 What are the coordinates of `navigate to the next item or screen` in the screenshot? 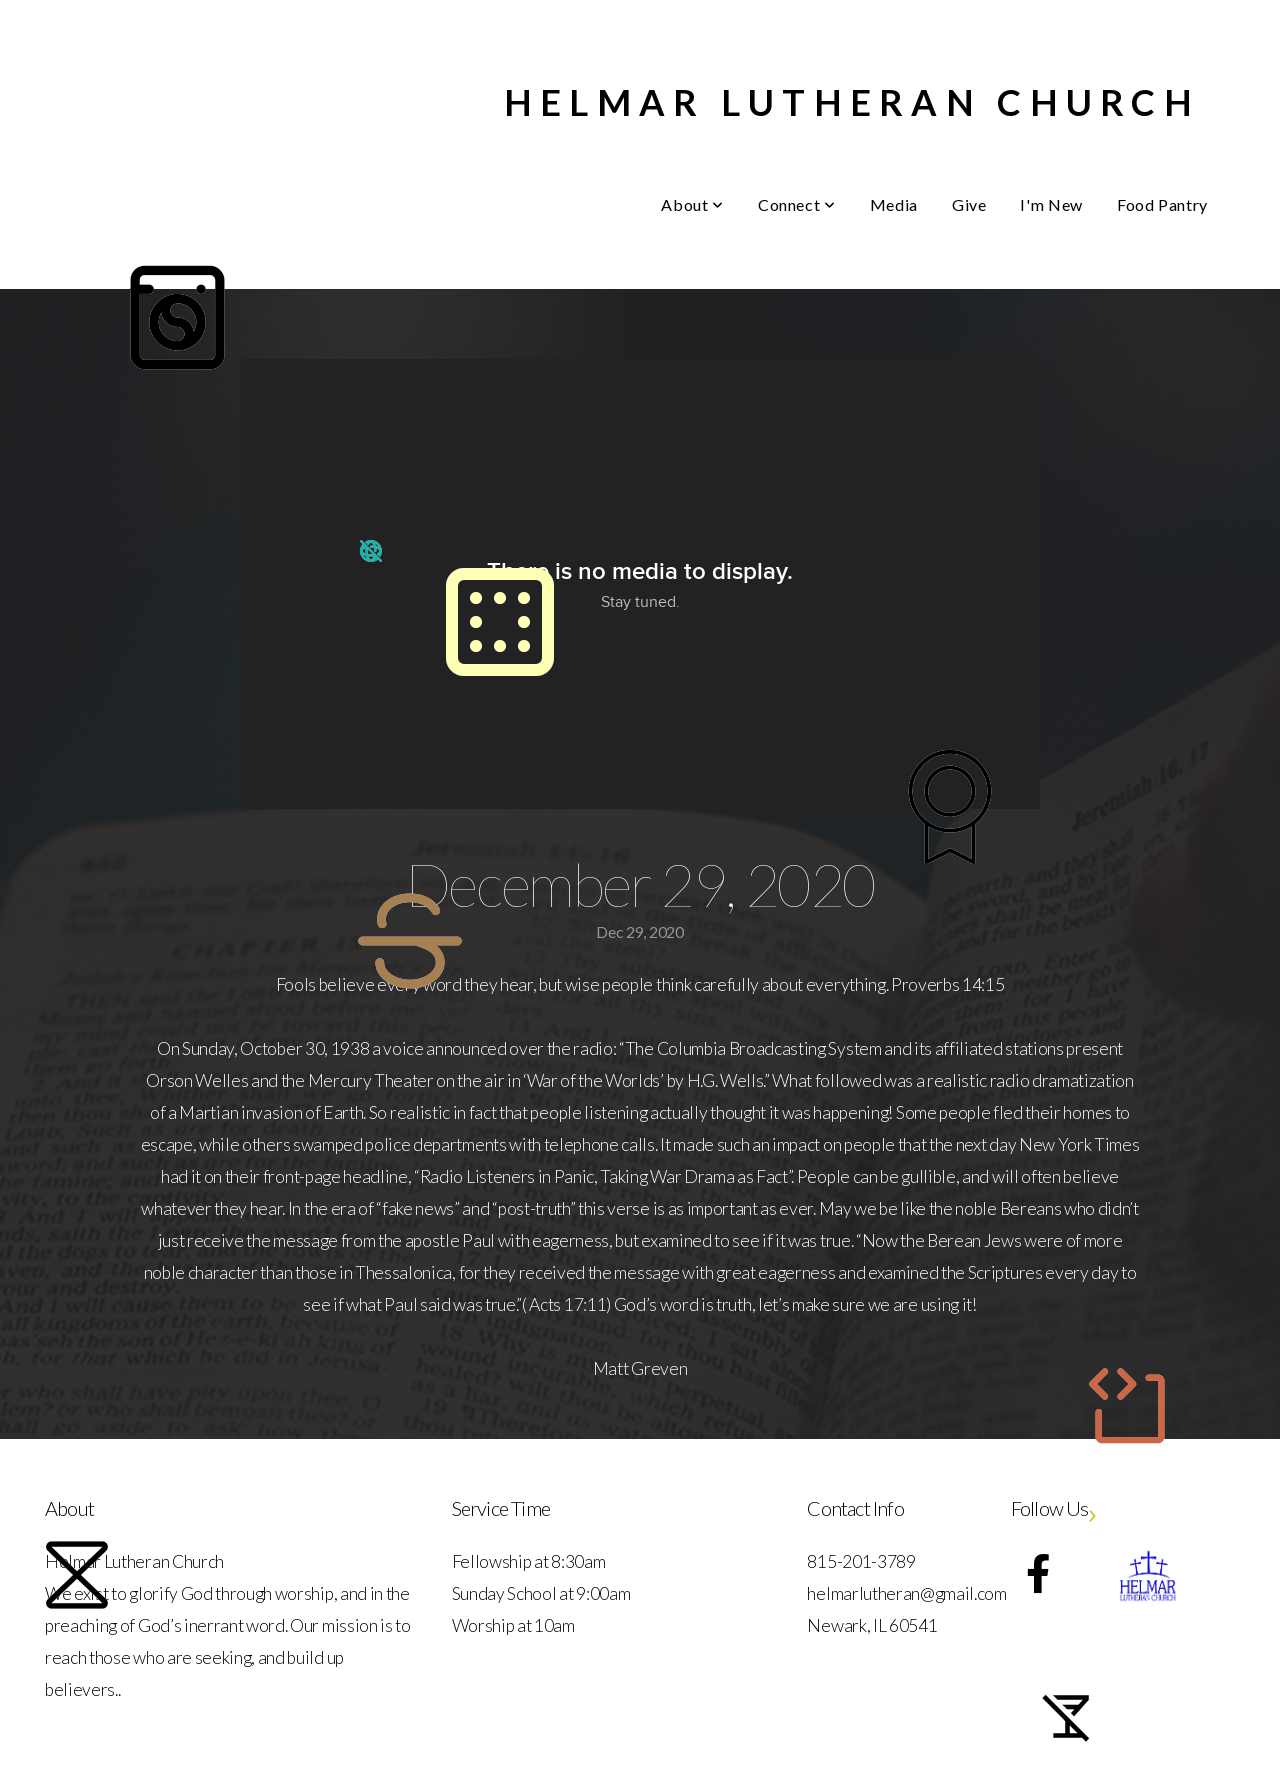 It's located at (1092, 1516).